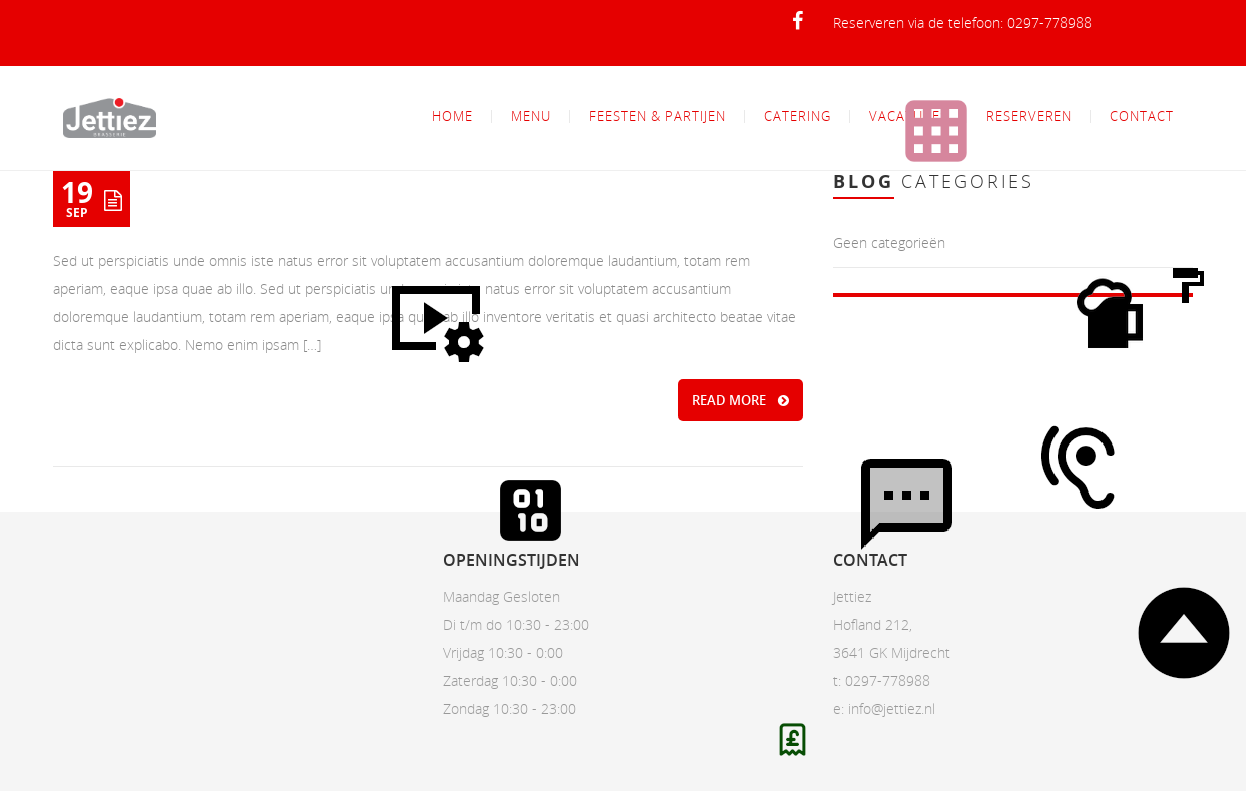  Describe the element at coordinates (906, 504) in the screenshot. I see `open text messaging app` at that location.